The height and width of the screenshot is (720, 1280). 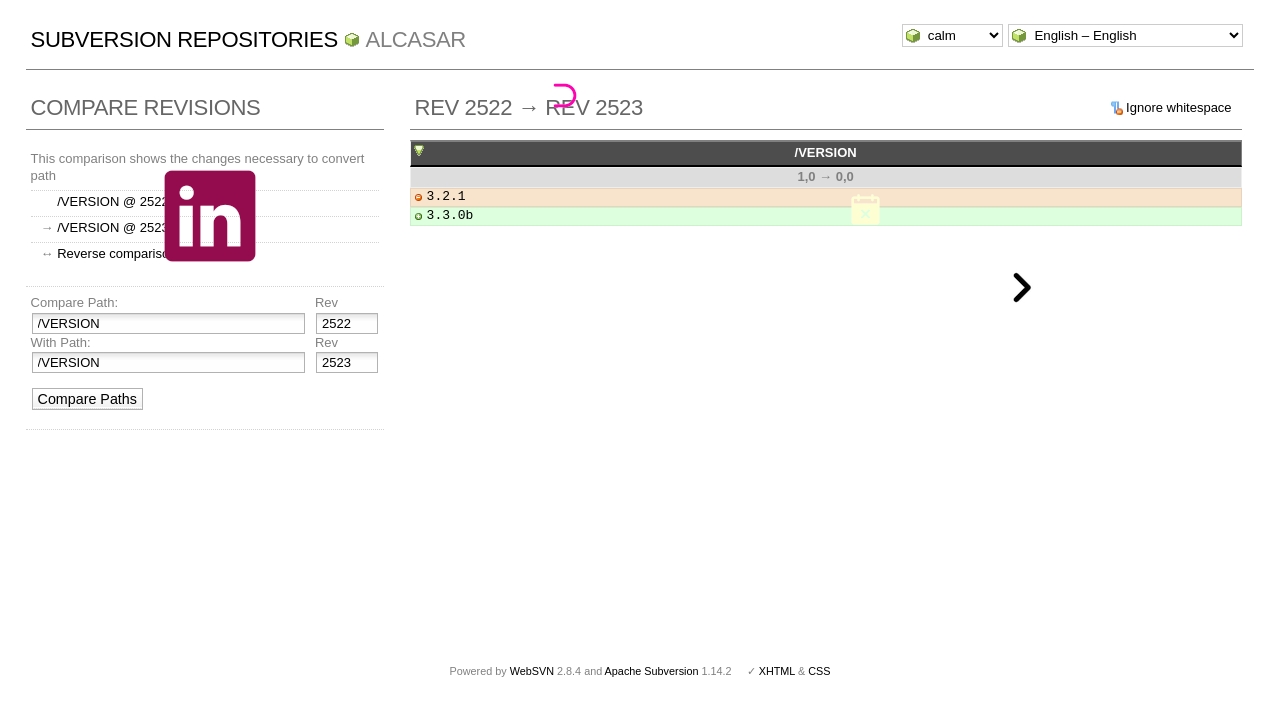 I want to click on indicates a proper superset relationship in mathematical notation, so click(x=563, y=95).